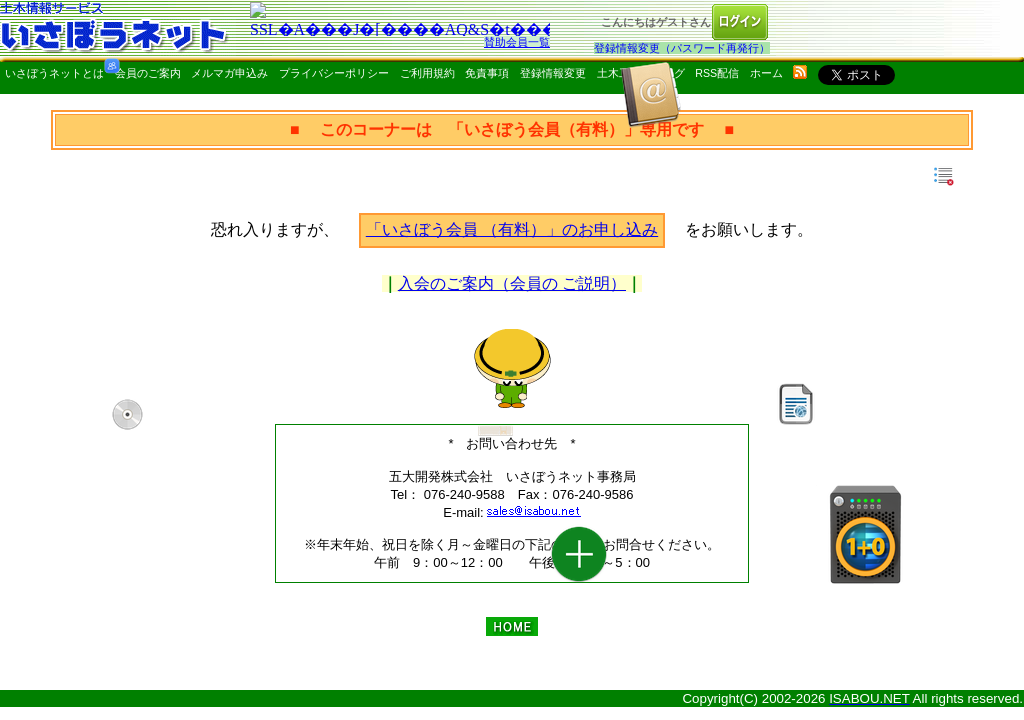  Describe the element at coordinates (127, 414) in the screenshot. I see `access CD/DVD drive contents` at that location.